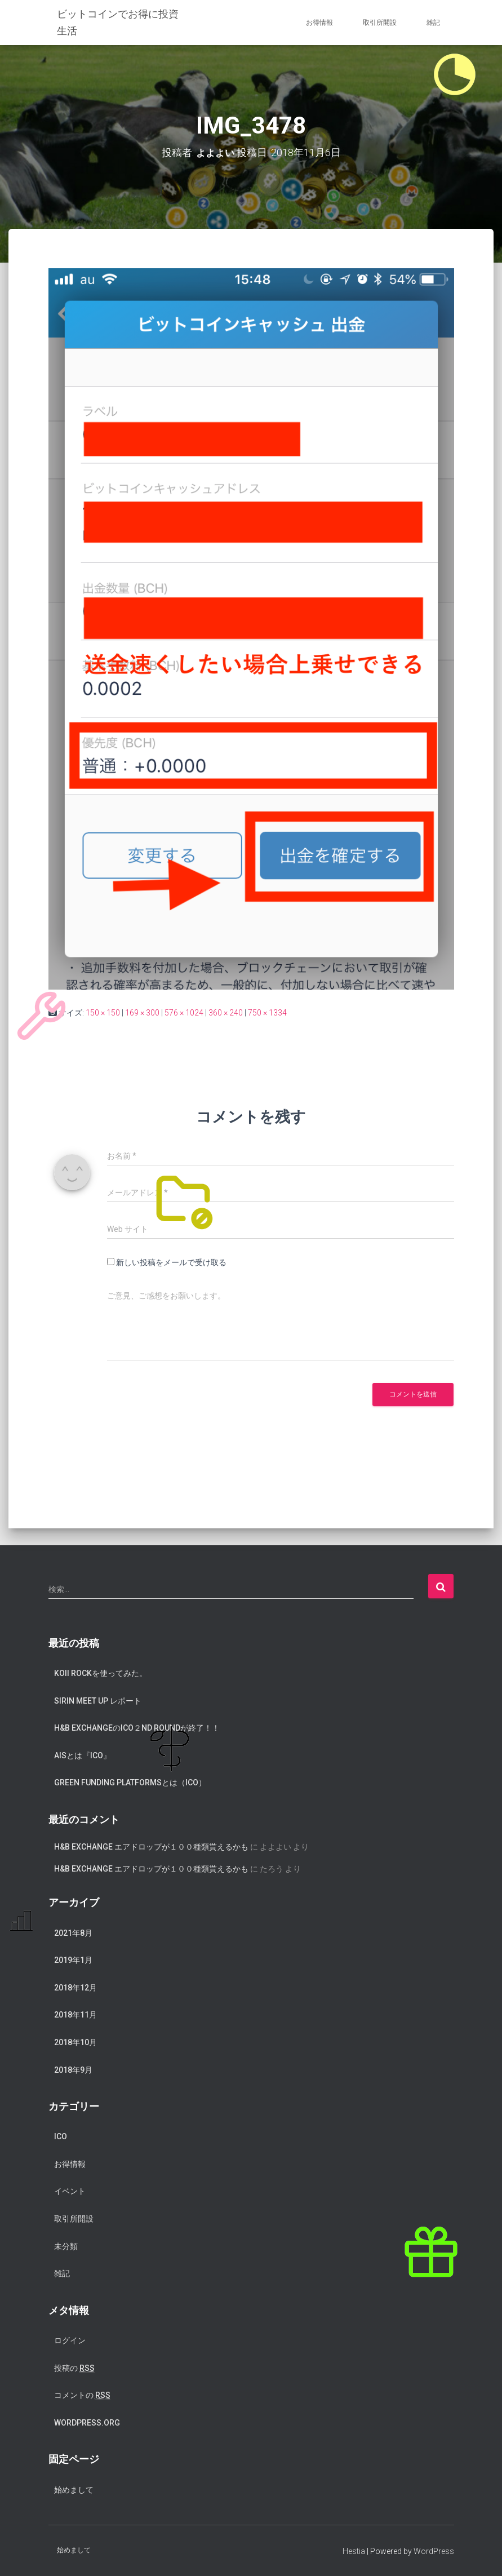 This screenshot has width=502, height=2576. I want to click on access health or medical services, so click(171, 1749).